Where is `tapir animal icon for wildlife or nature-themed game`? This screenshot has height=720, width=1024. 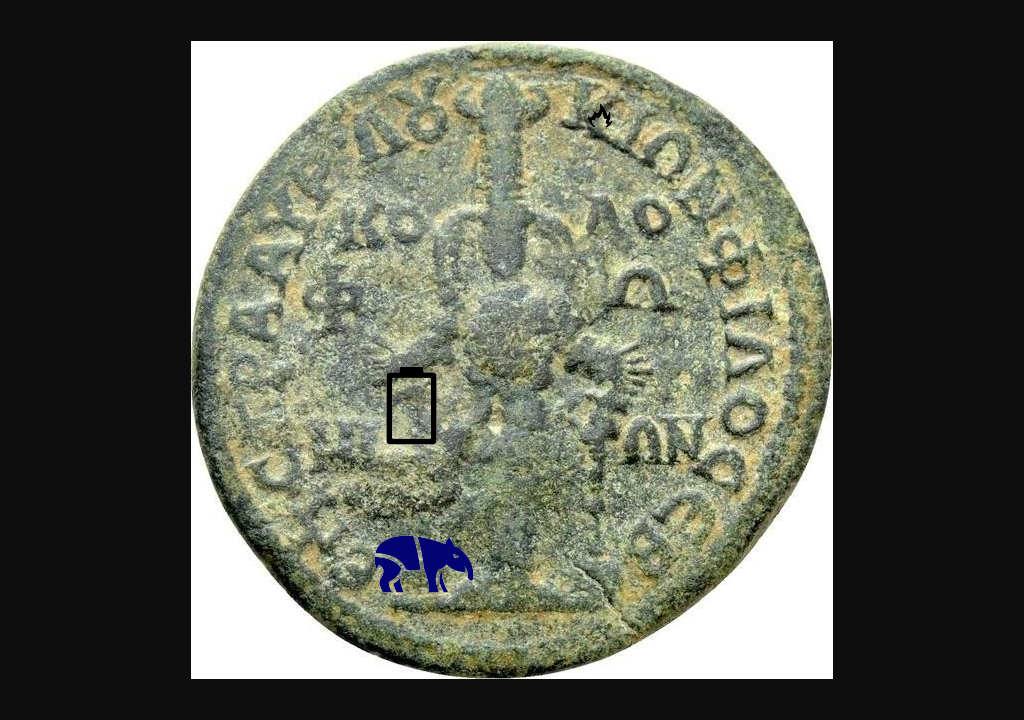
tapir animal icon for wildlife or nature-themed game is located at coordinates (424, 564).